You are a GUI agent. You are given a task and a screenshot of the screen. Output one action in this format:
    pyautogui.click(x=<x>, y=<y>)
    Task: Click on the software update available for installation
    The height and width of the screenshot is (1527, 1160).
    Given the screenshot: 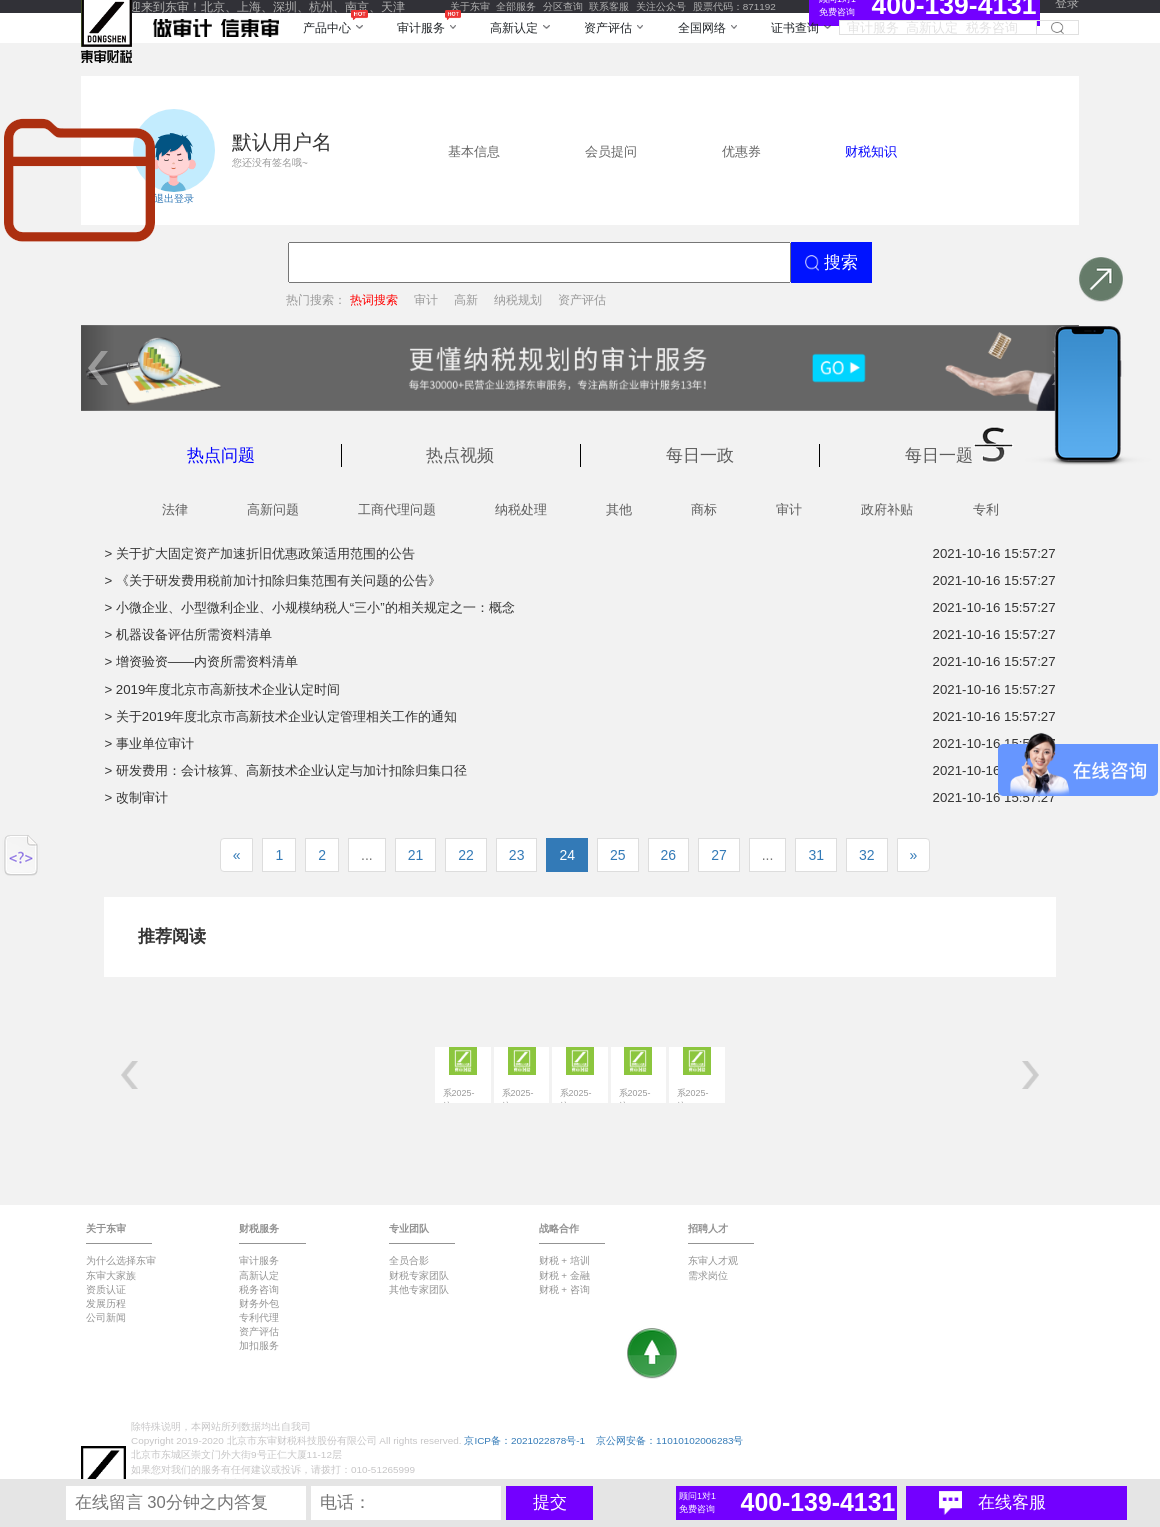 What is the action you would take?
    pyautogui.click(x=652, y=1353)
    